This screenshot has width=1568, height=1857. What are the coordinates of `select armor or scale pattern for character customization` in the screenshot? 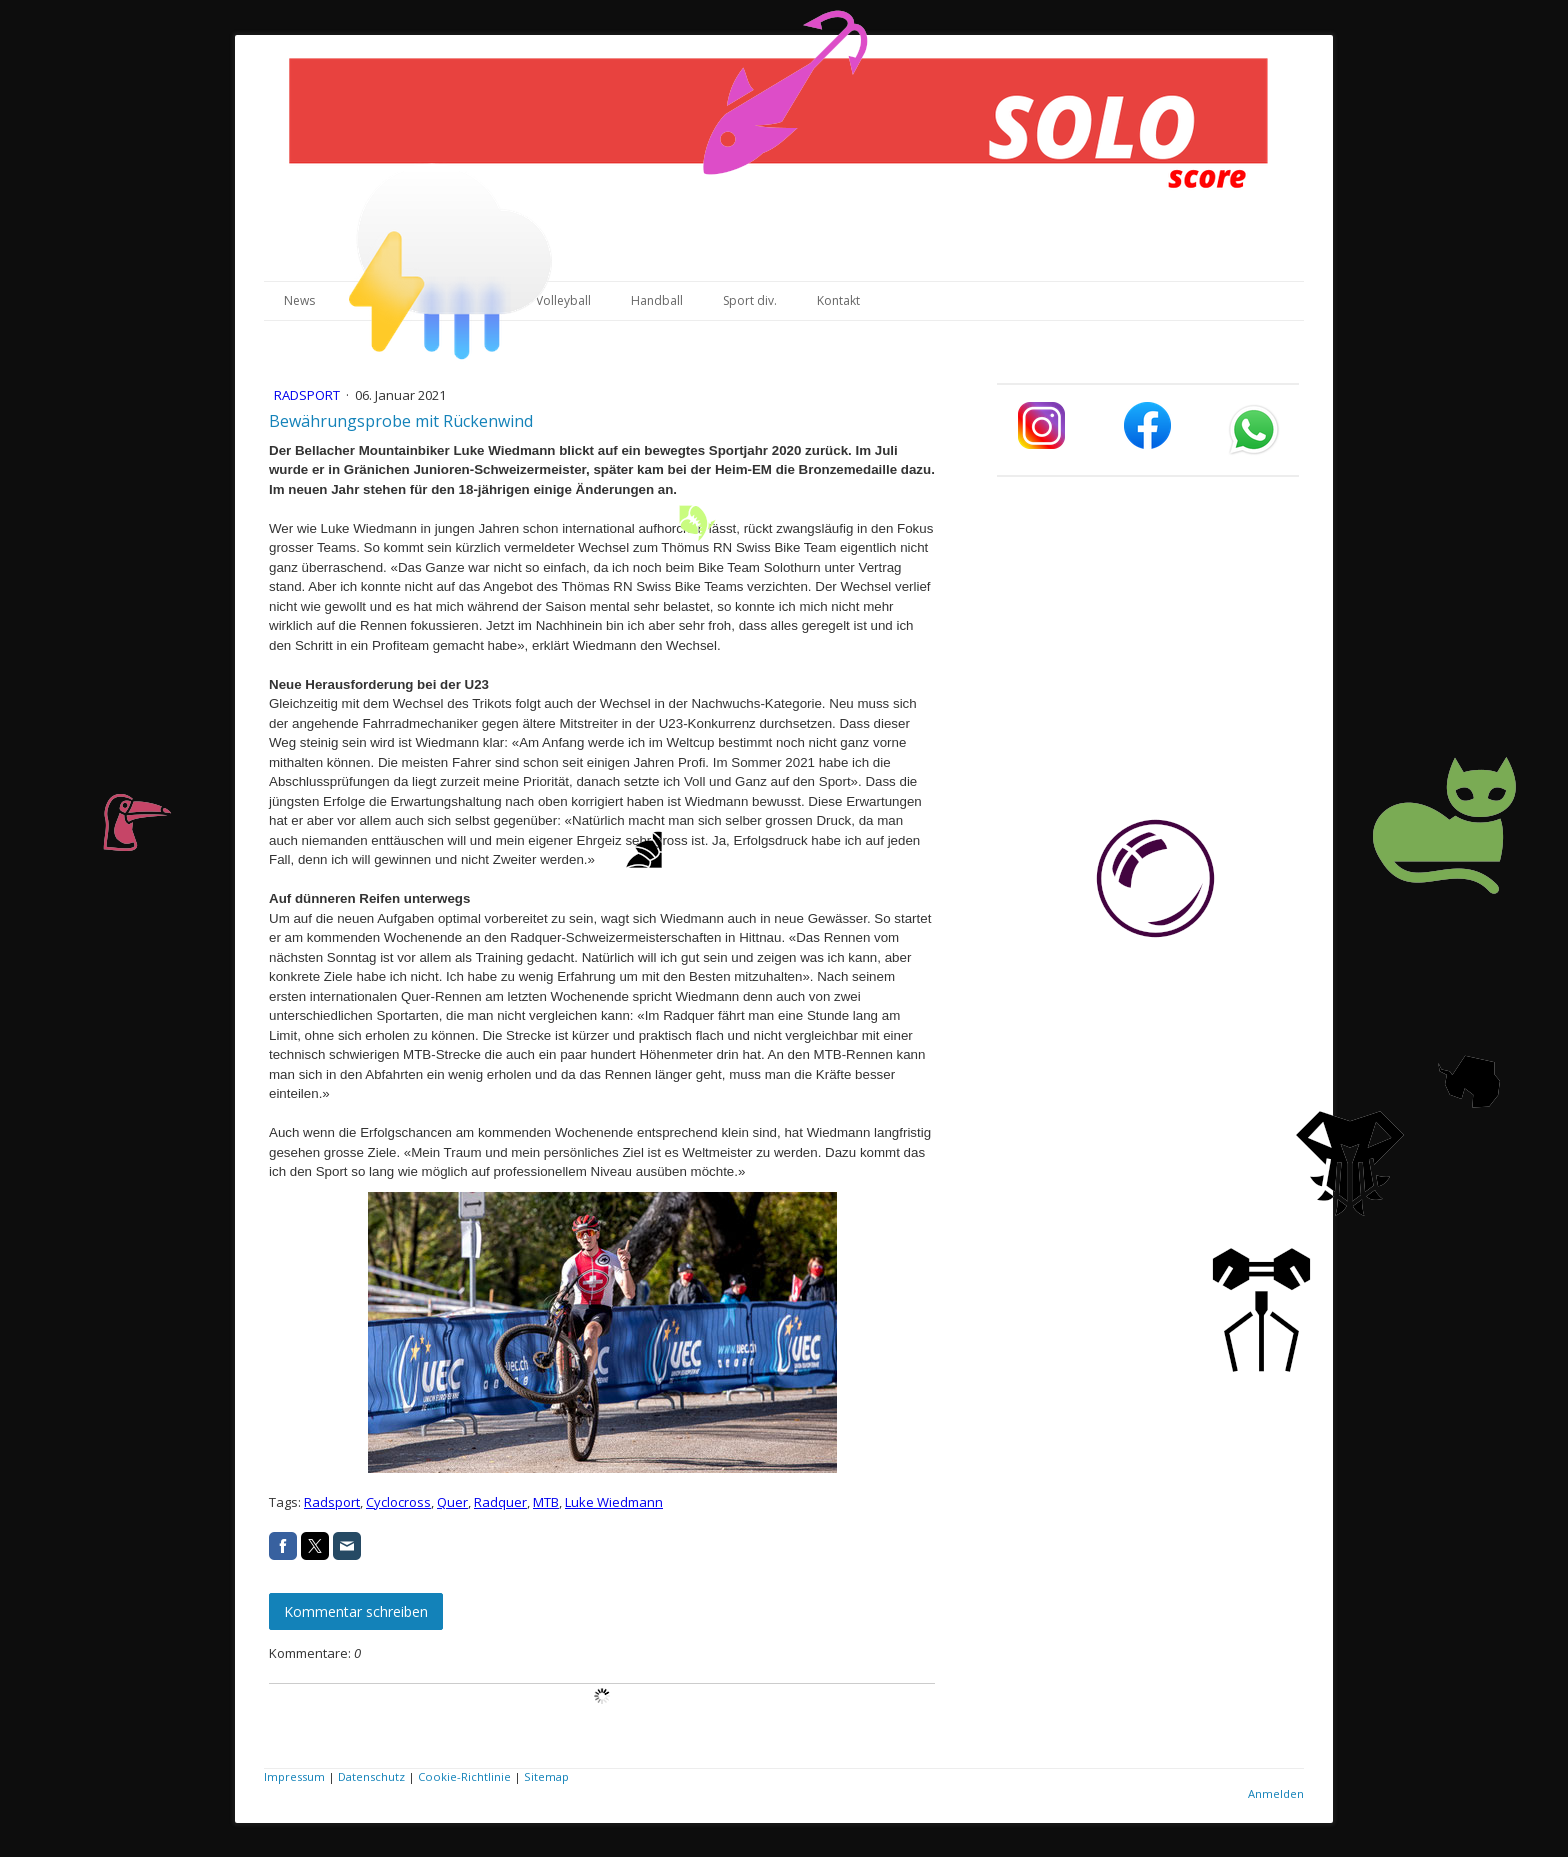 It's located at (643, 849).